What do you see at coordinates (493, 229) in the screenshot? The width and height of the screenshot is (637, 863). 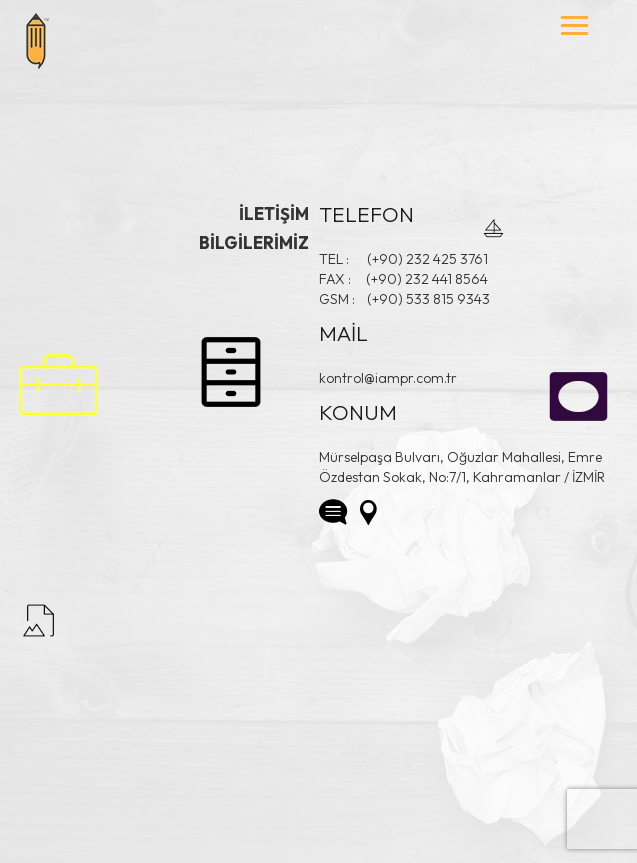 I see `access sailing or boating features` at bounding box center [493, 229].